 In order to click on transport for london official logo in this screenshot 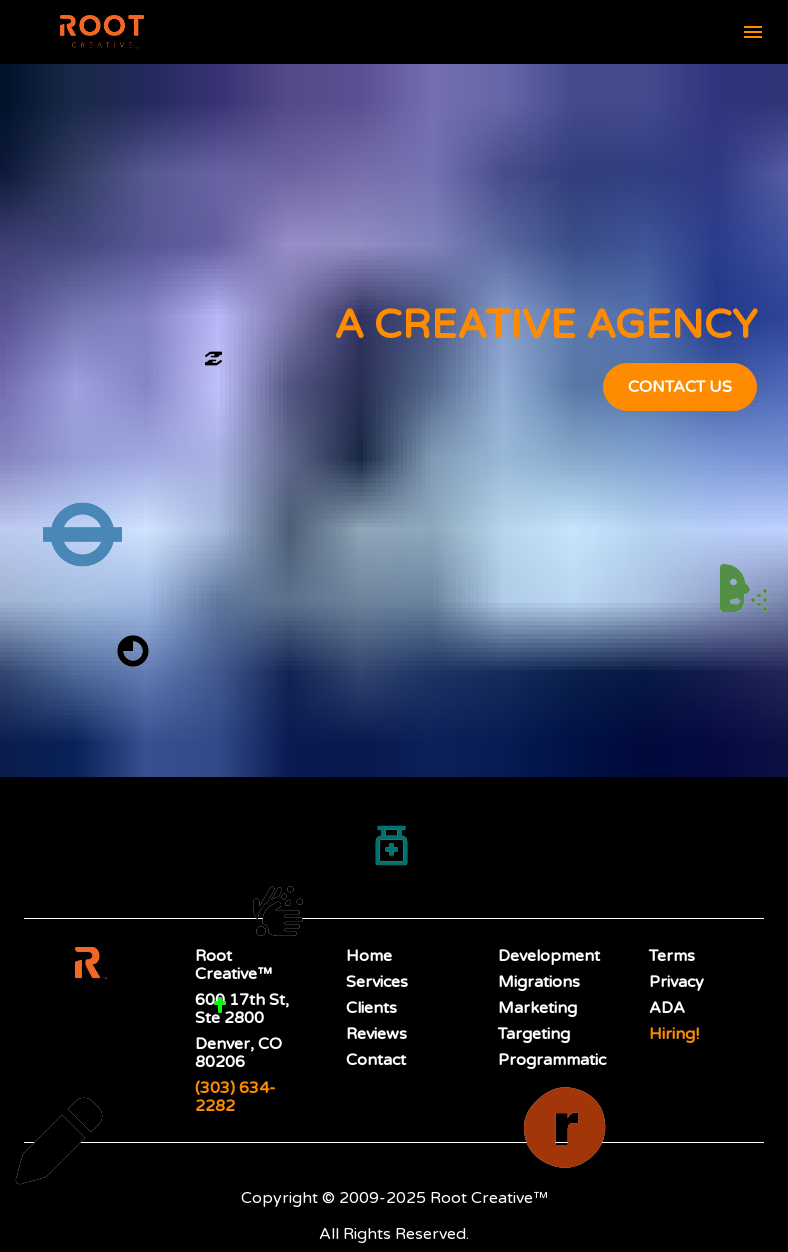, I will do `click(82, 534)`.